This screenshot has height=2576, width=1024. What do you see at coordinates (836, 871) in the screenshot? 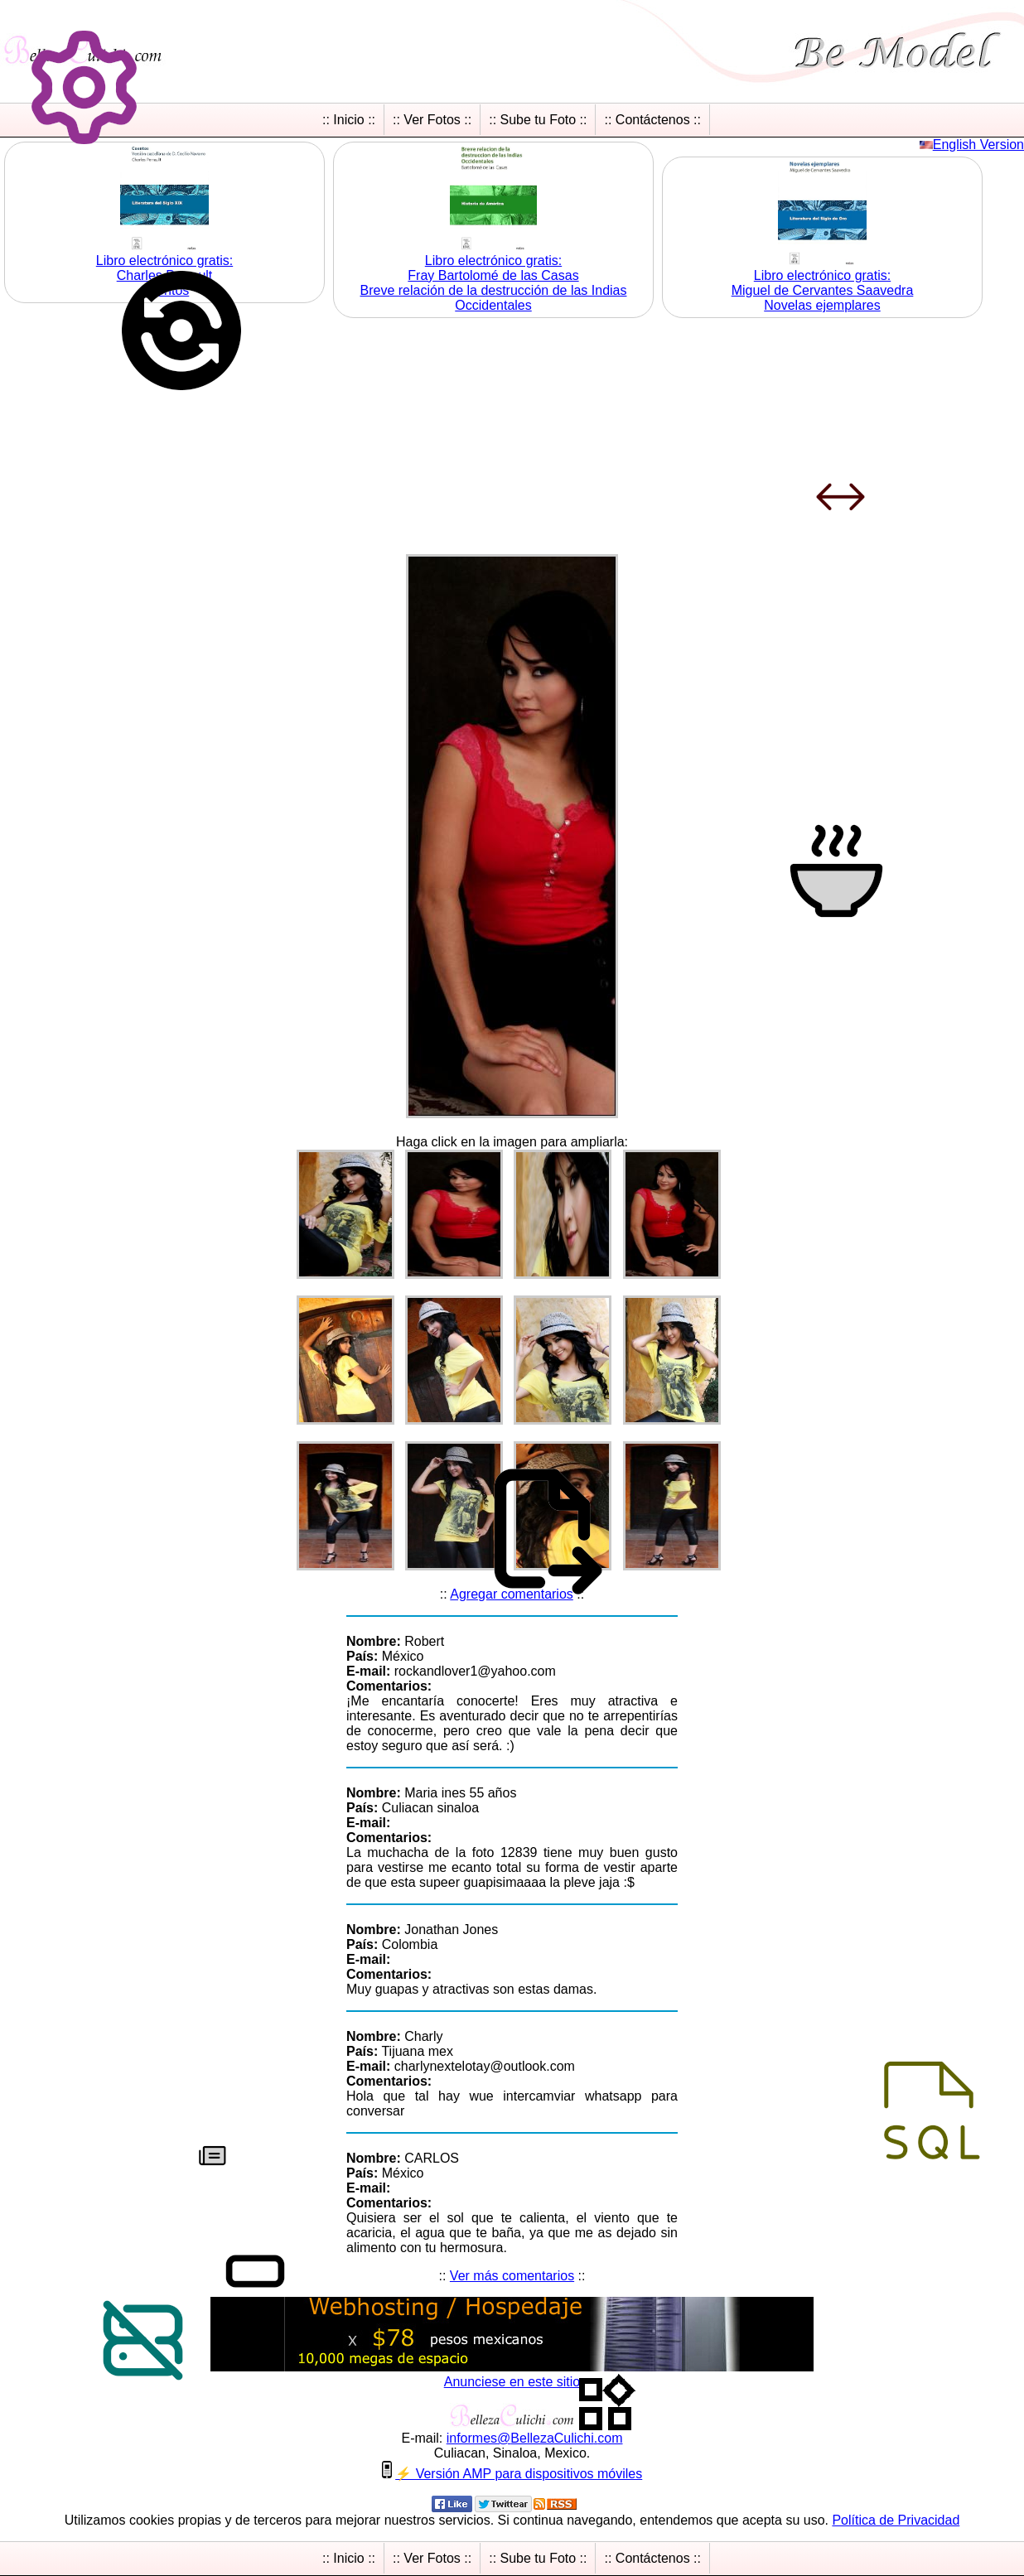
I see `indicates hot food or meal options` at bounding box center [836, 871].